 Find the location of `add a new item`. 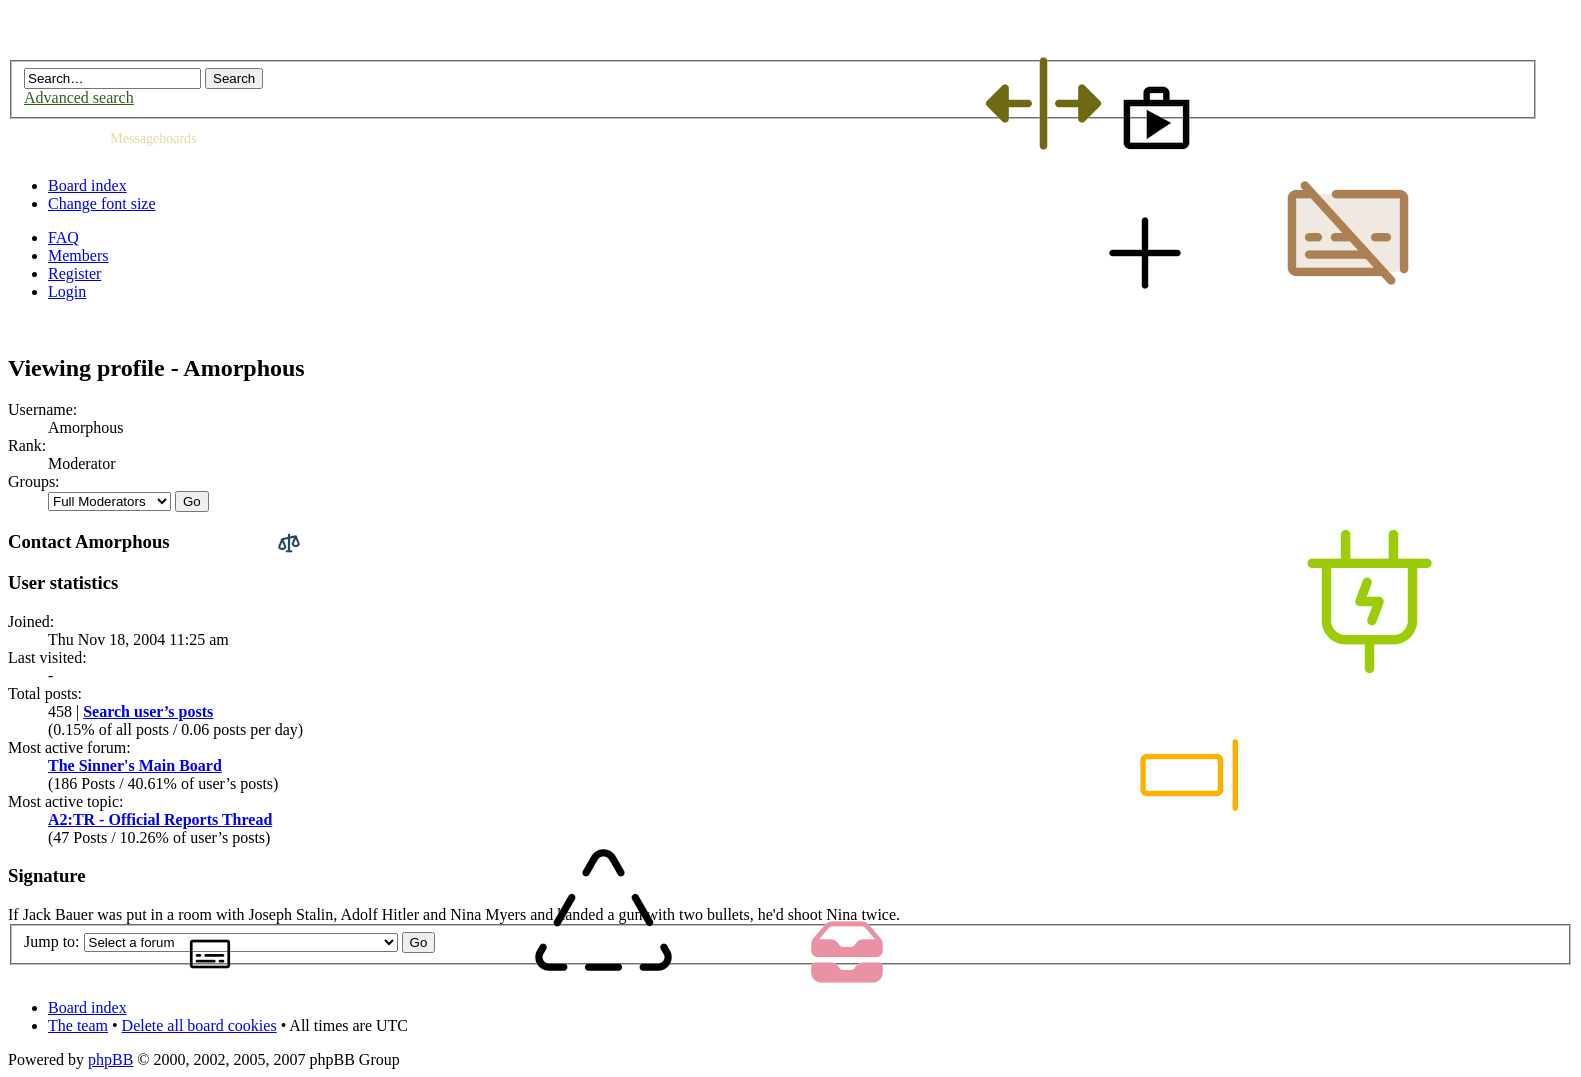

add a new item is located at coordinates (1145, 253).